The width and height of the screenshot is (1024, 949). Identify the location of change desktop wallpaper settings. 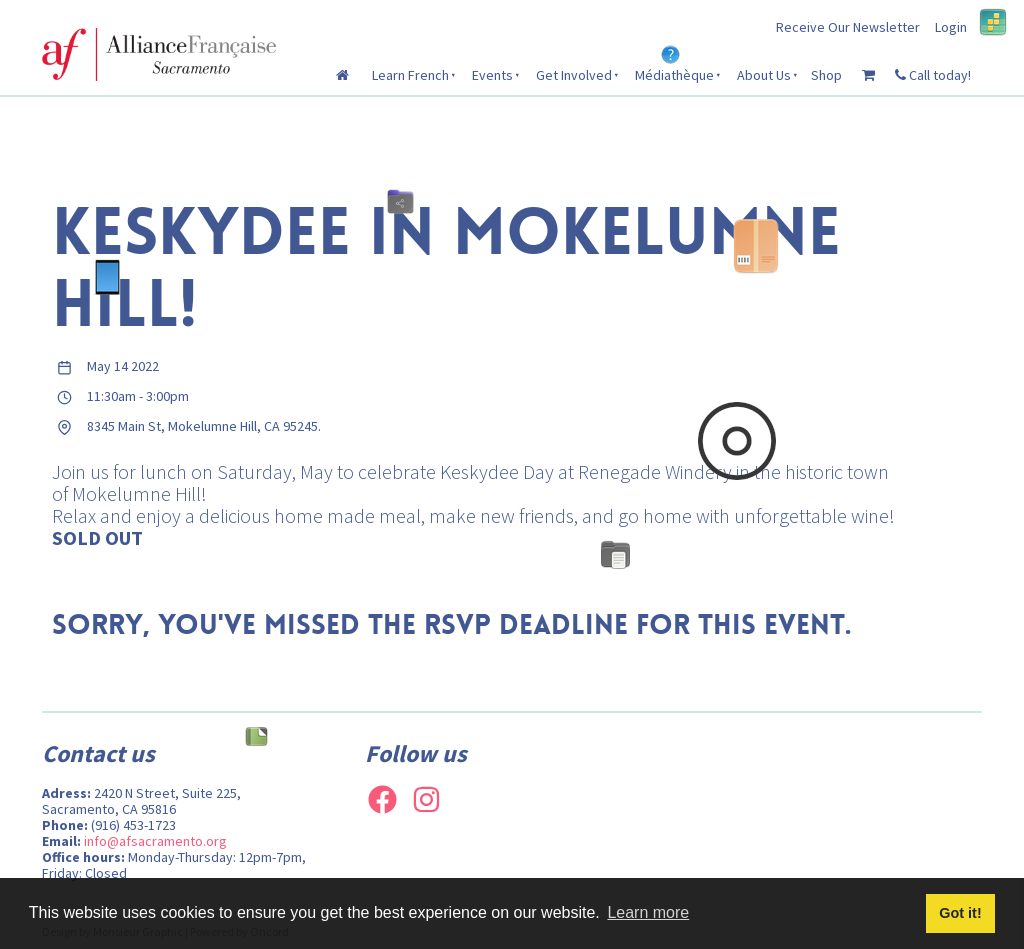
(256, 736).